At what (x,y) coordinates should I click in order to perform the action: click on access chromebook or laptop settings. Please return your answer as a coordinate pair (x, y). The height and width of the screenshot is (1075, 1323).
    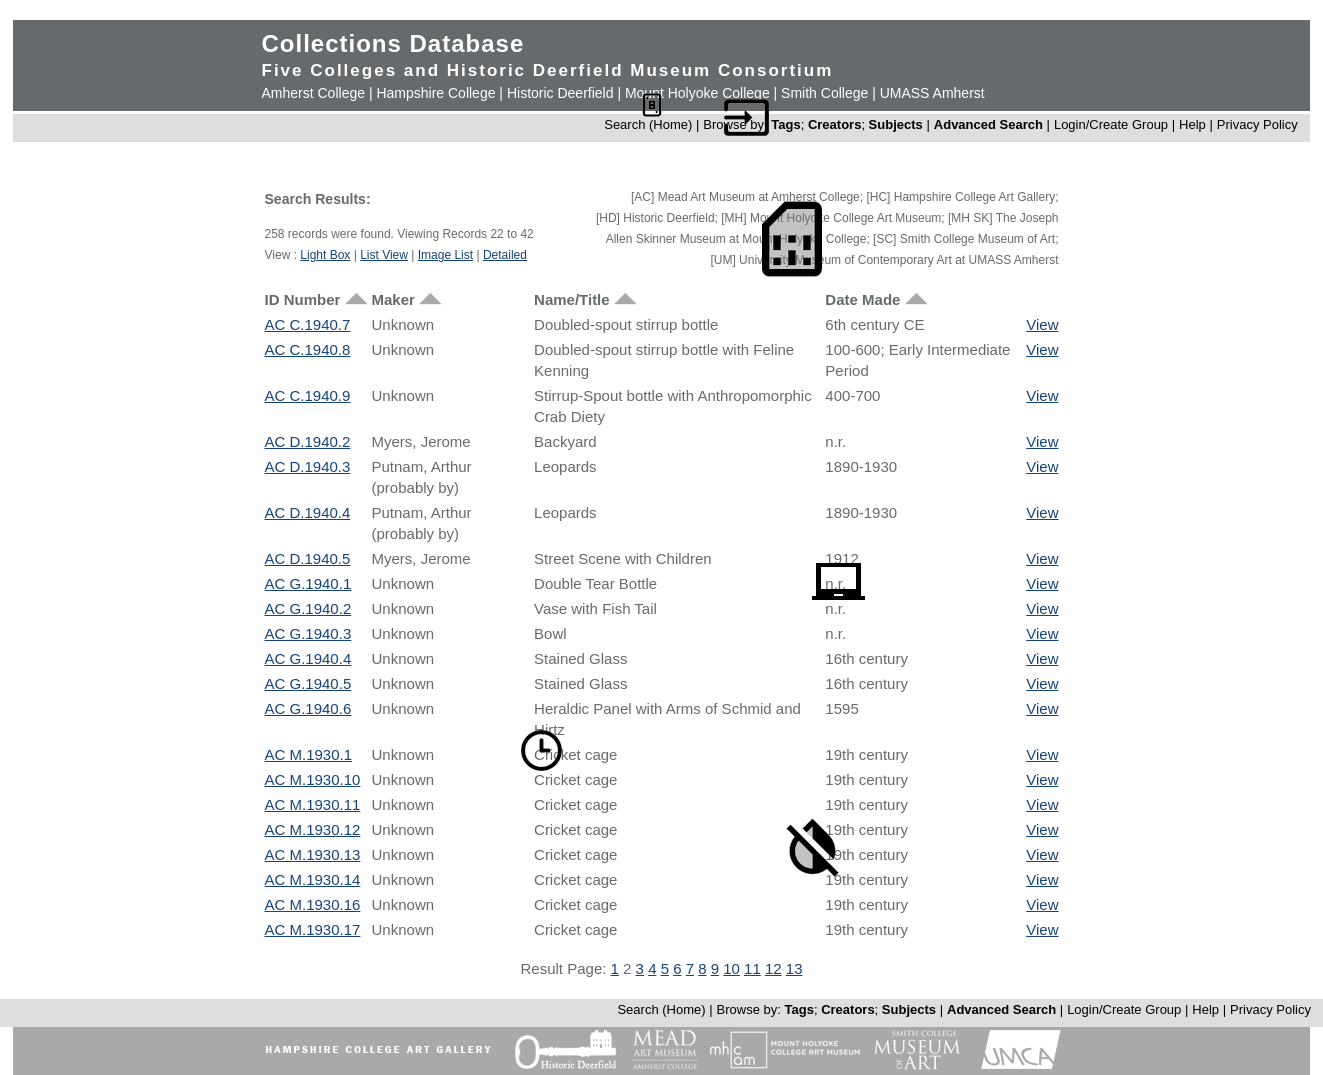
    Looking at the image, I should click on (838, 582).